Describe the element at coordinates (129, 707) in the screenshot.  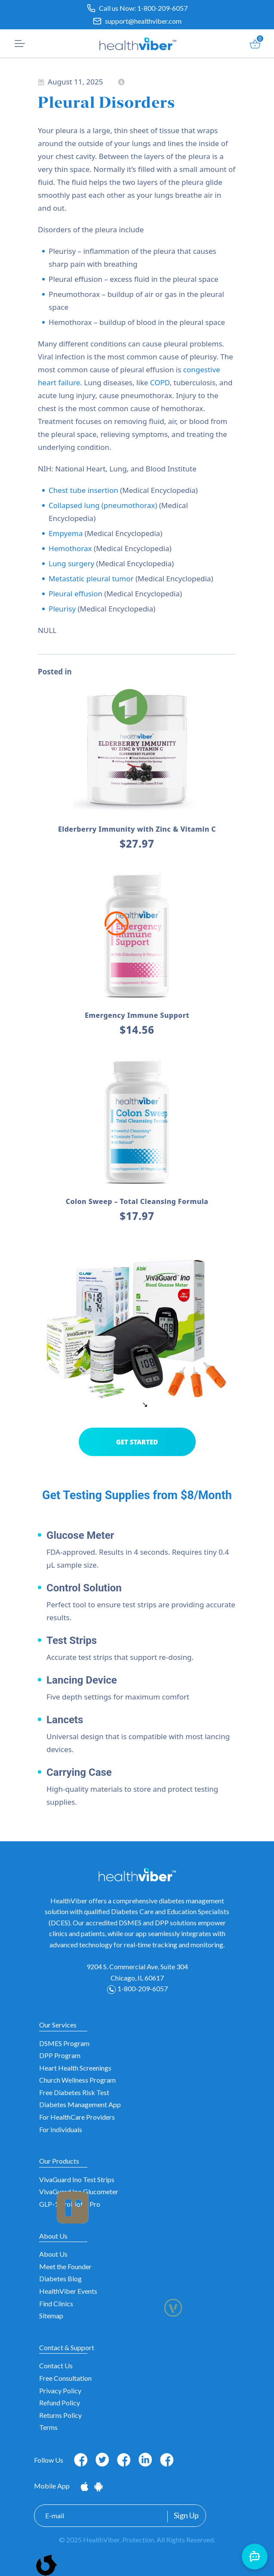
I see `das erste german television network logo` at that location.